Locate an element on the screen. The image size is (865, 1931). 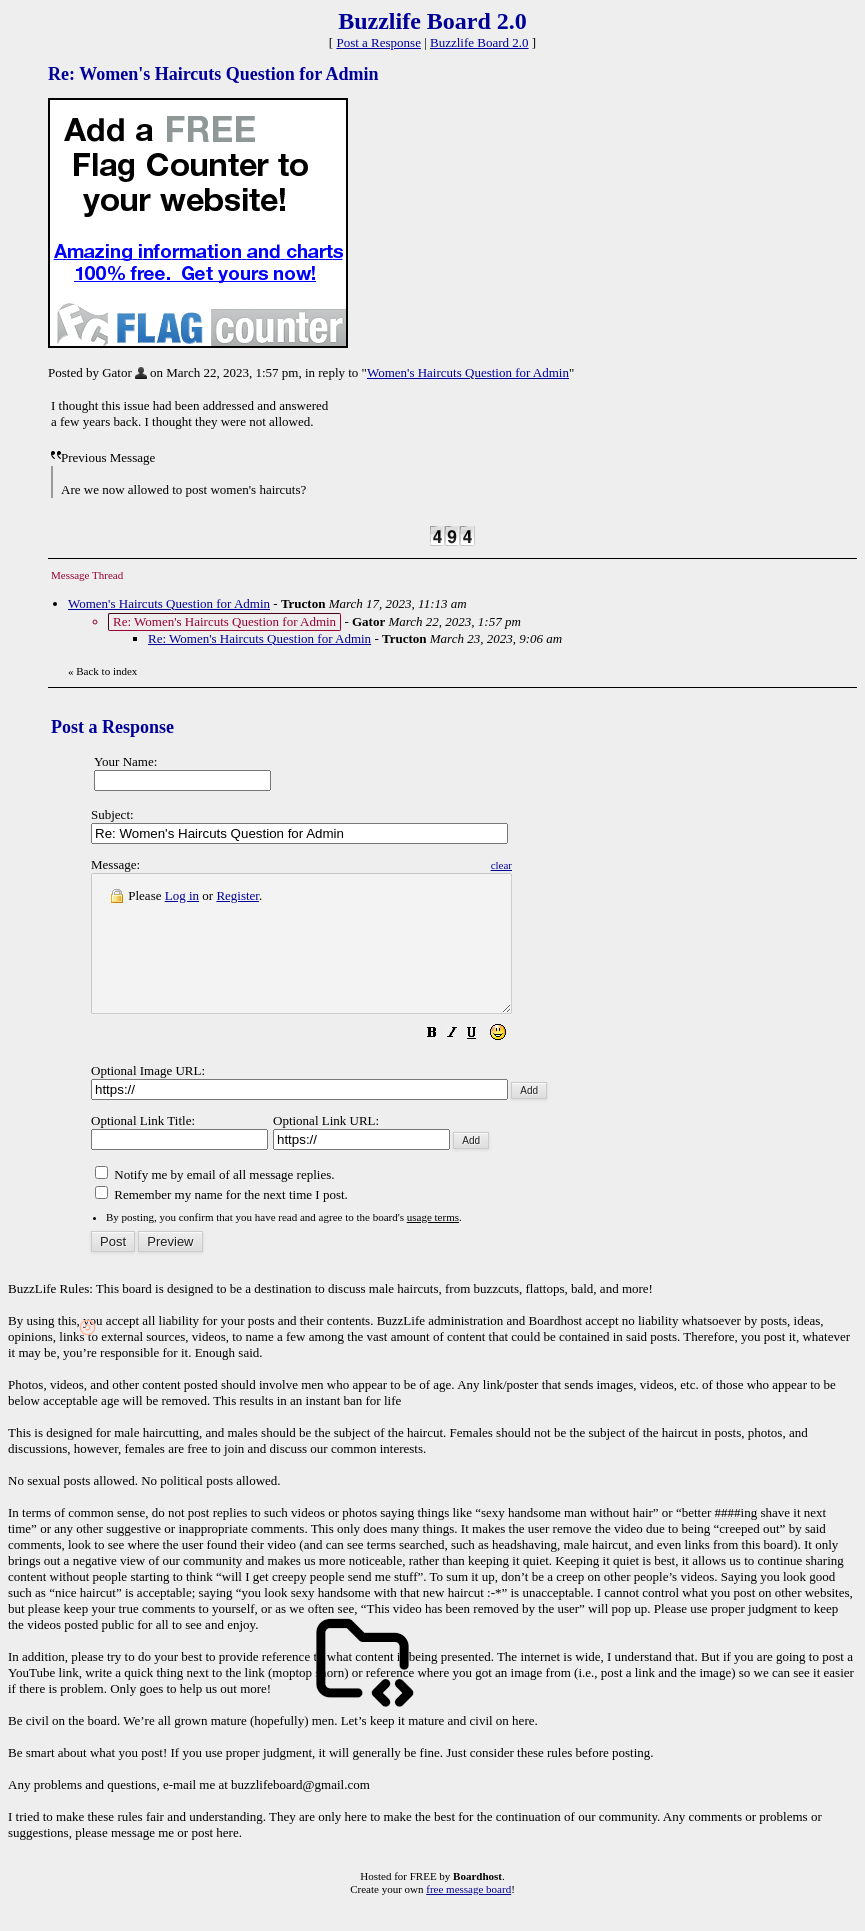
indicates copyleft licensing for content or software is located at coordinates (87, 1327).